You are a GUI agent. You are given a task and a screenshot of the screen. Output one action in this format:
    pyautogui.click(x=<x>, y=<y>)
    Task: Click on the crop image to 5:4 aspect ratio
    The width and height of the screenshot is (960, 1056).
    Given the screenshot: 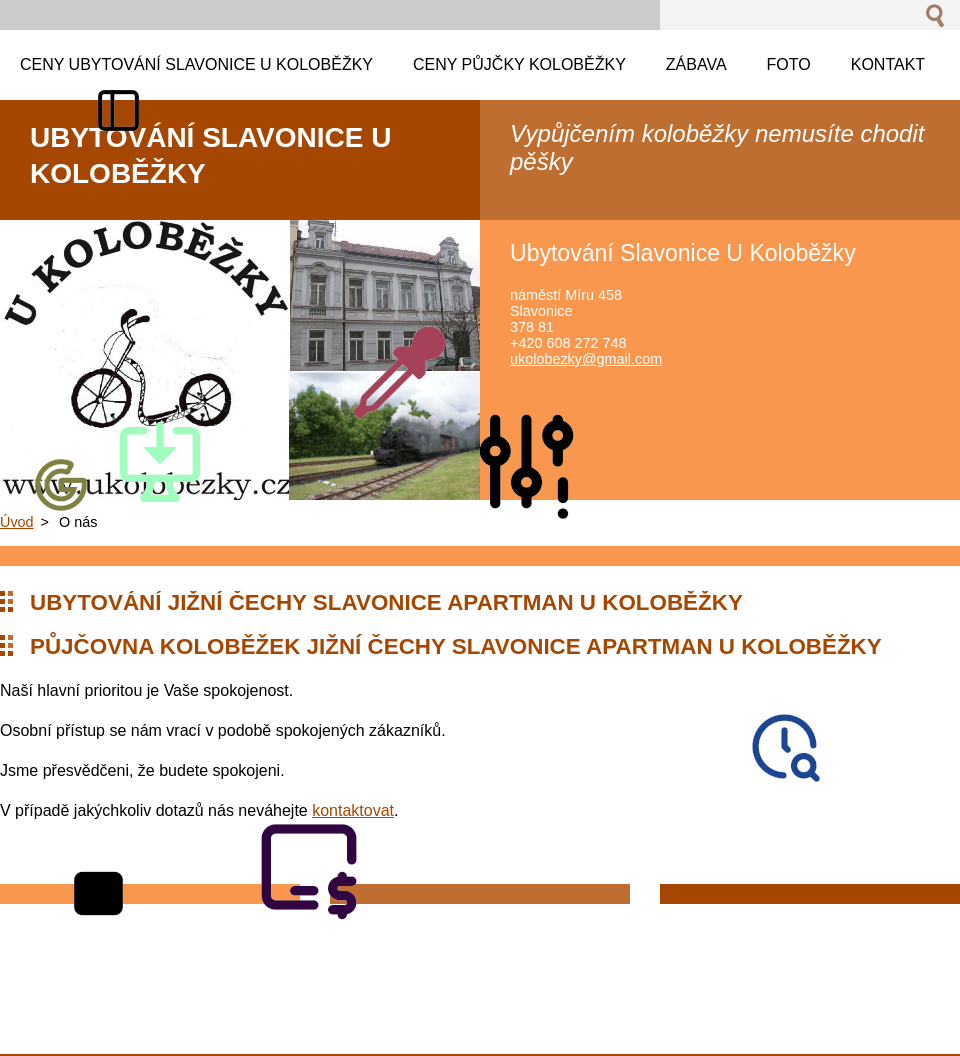 What is the action you would take?
    pyautogui.click(x=98, y=893)
    